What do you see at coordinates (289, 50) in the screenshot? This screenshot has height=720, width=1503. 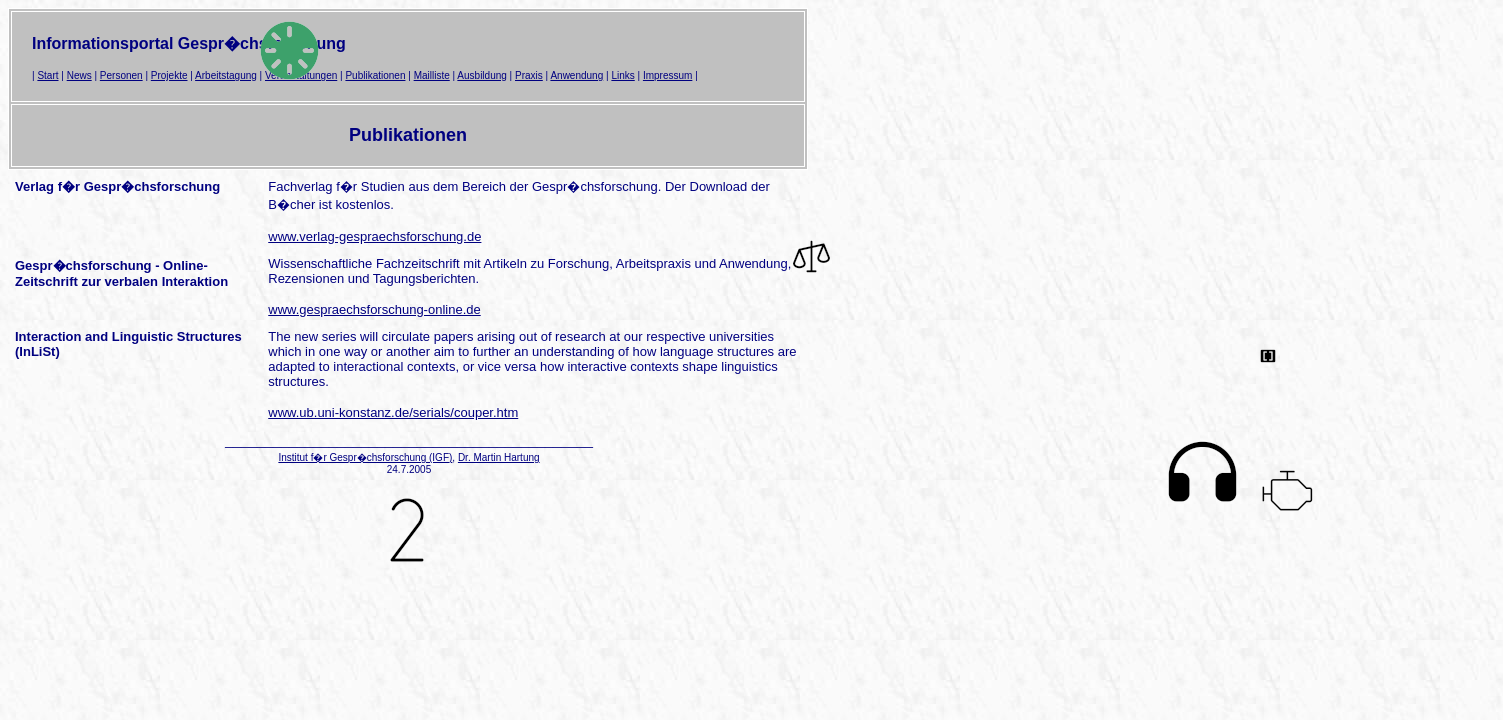 I see `loading content in progress` at bounding box center [289, 50].